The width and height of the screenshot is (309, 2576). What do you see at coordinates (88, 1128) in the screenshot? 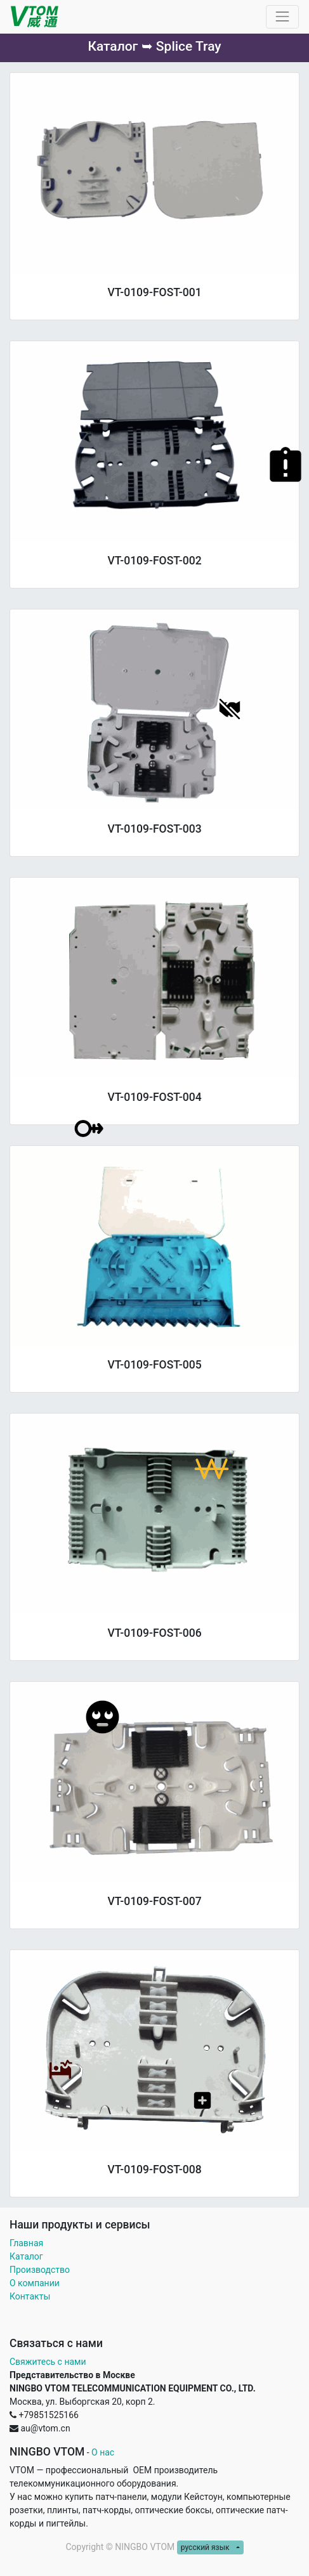
I see `indicates horizontal male gender symbol or masculine orientation` at bounding box center [88, 1128].